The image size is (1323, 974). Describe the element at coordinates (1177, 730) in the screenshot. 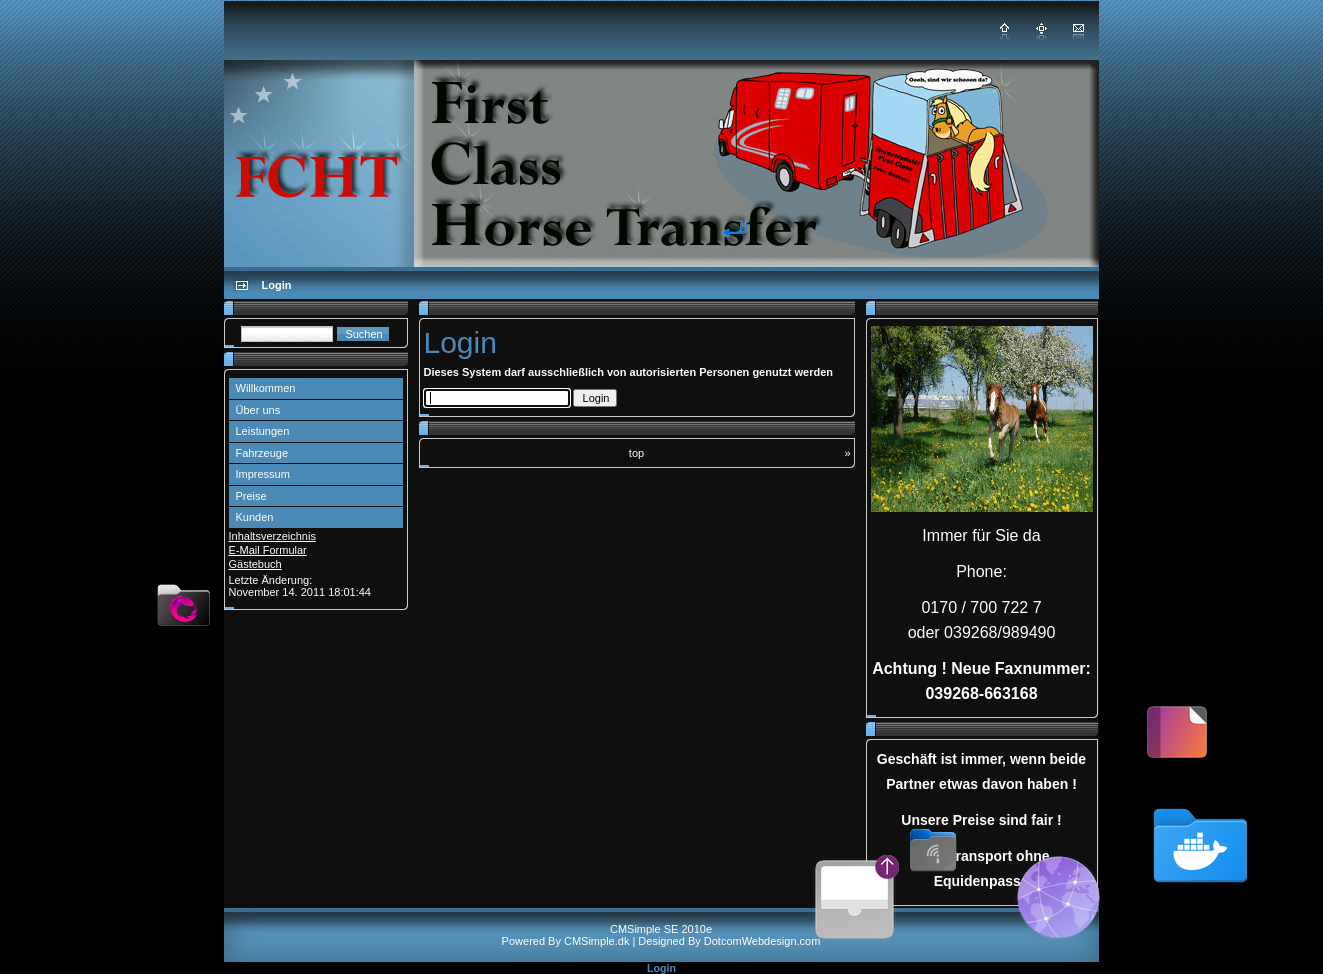

I see `customize desktop theme settings` at that location.